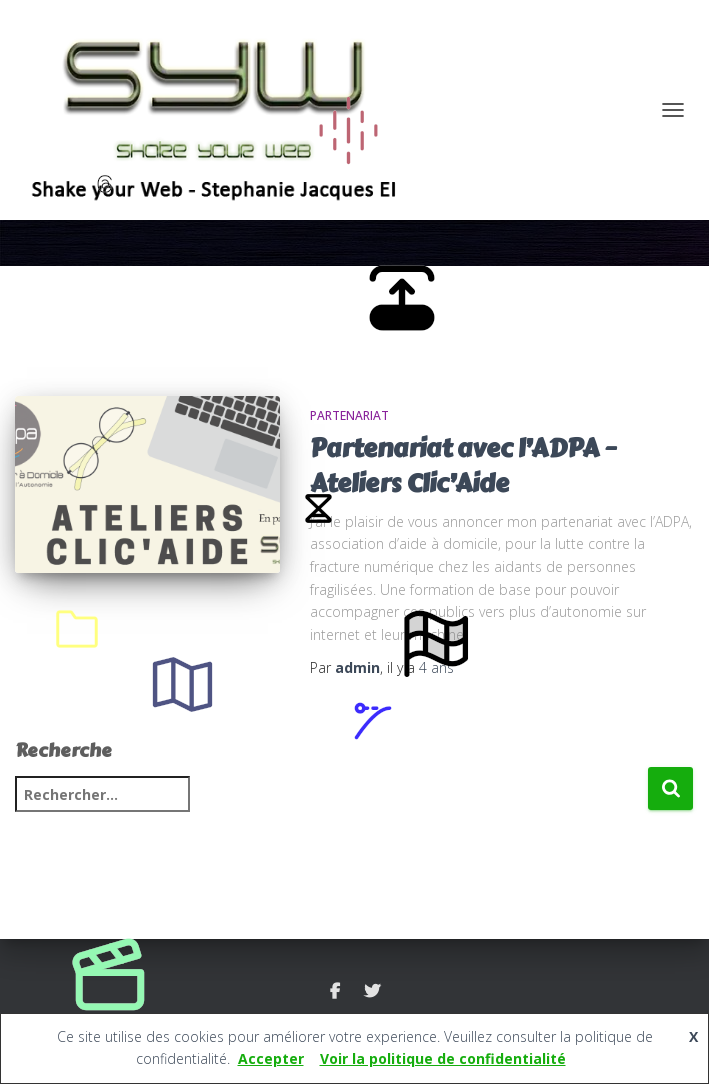 The height and width of the screenshot is (1084, 709). Describe the element at coordinates (105, 184) in the screenshot. I see `open the Threads app` at that location.